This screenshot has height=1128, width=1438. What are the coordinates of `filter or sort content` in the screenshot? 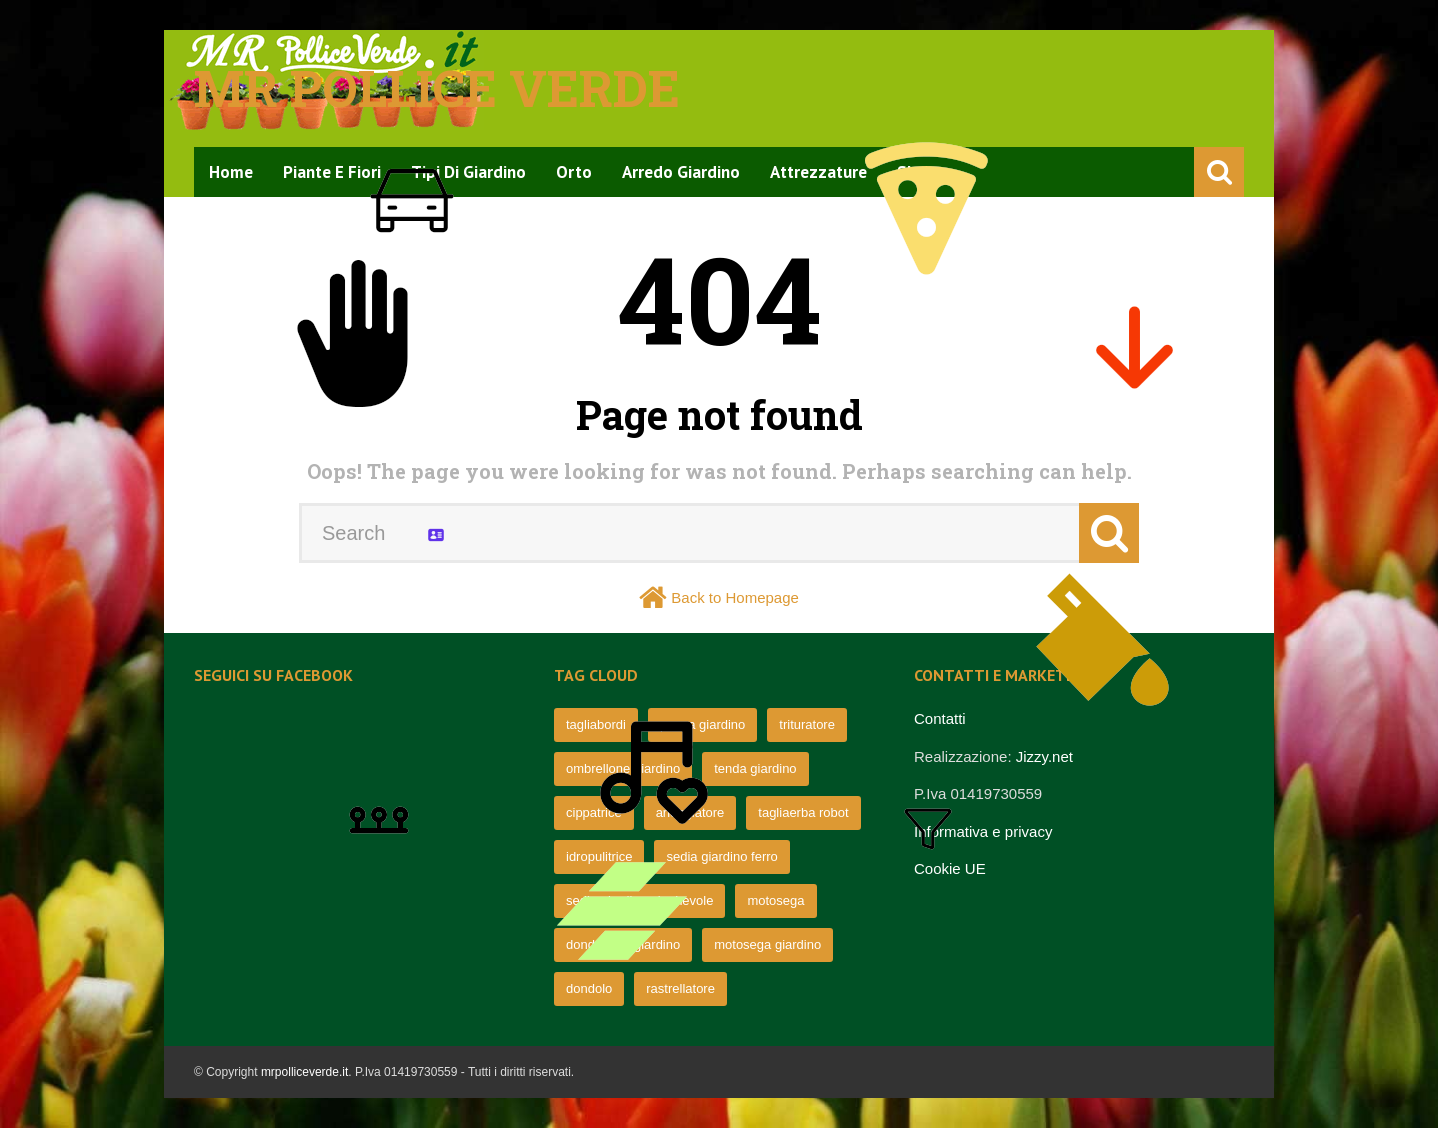 It's located at (928, 829).